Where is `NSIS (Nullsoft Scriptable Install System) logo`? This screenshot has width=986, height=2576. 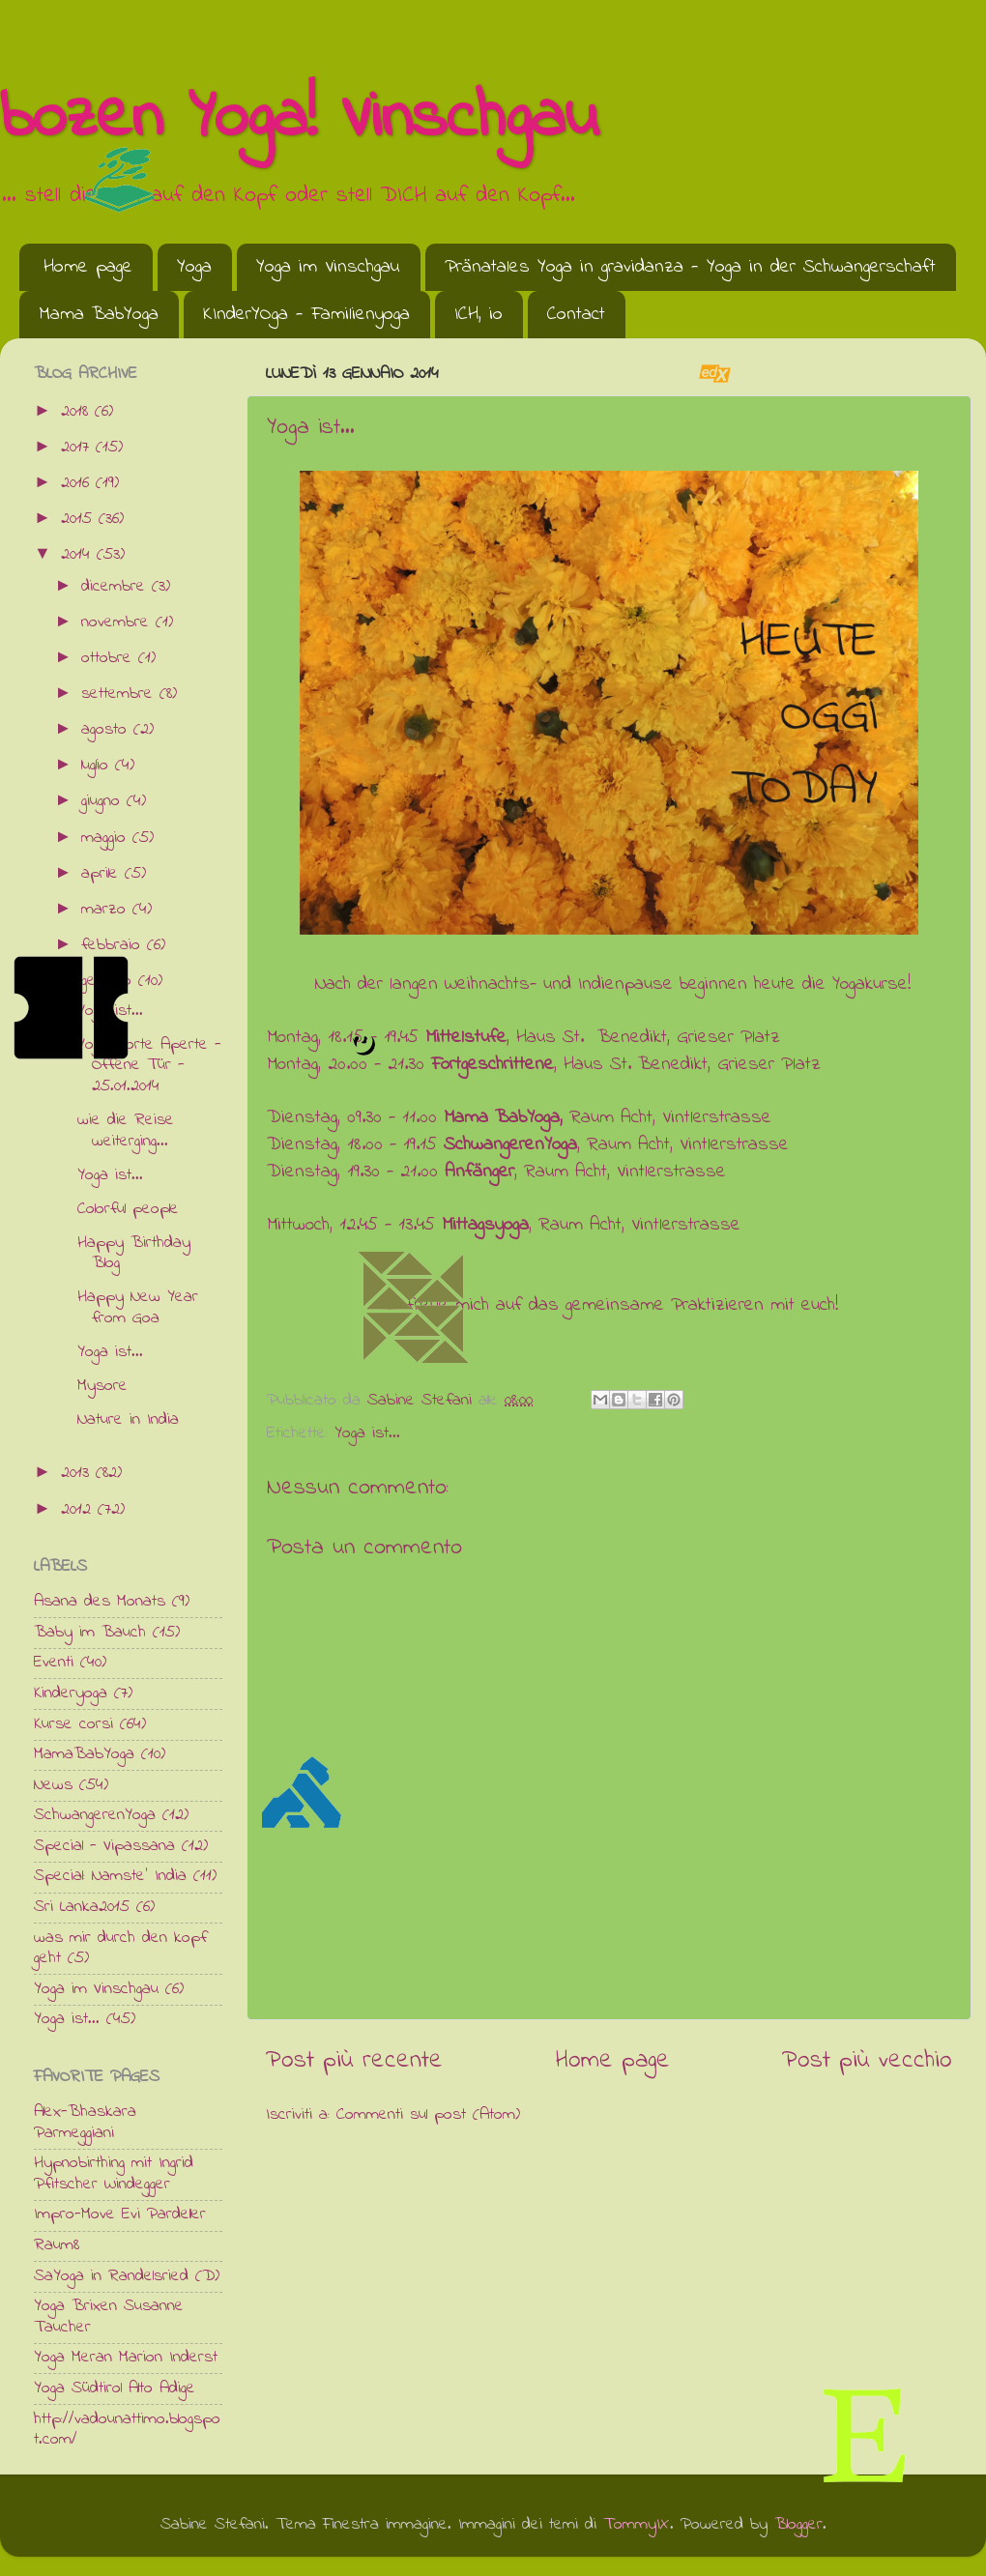 NSIS (Nullsoft Scriptable Install System) logo is located at coordinates (413, 1307).